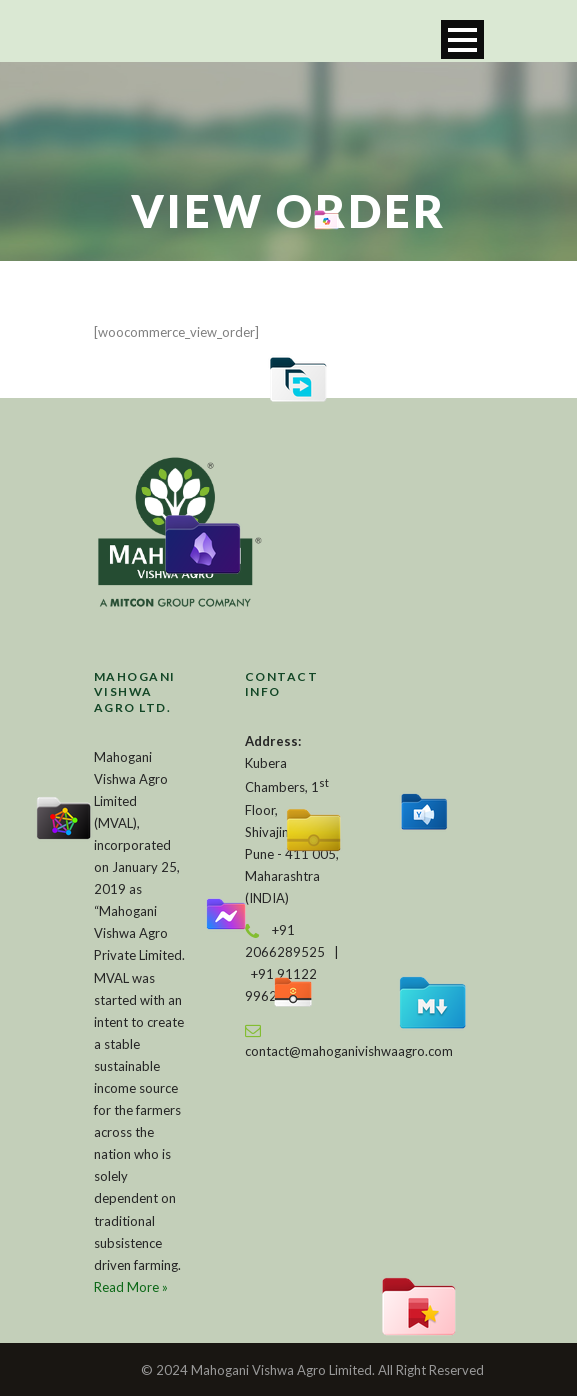  What do you see at coordinates (313, 831) in the screenshot?
I see `folder for storing pokémon-related files or games` at bounding box center [313, 831].